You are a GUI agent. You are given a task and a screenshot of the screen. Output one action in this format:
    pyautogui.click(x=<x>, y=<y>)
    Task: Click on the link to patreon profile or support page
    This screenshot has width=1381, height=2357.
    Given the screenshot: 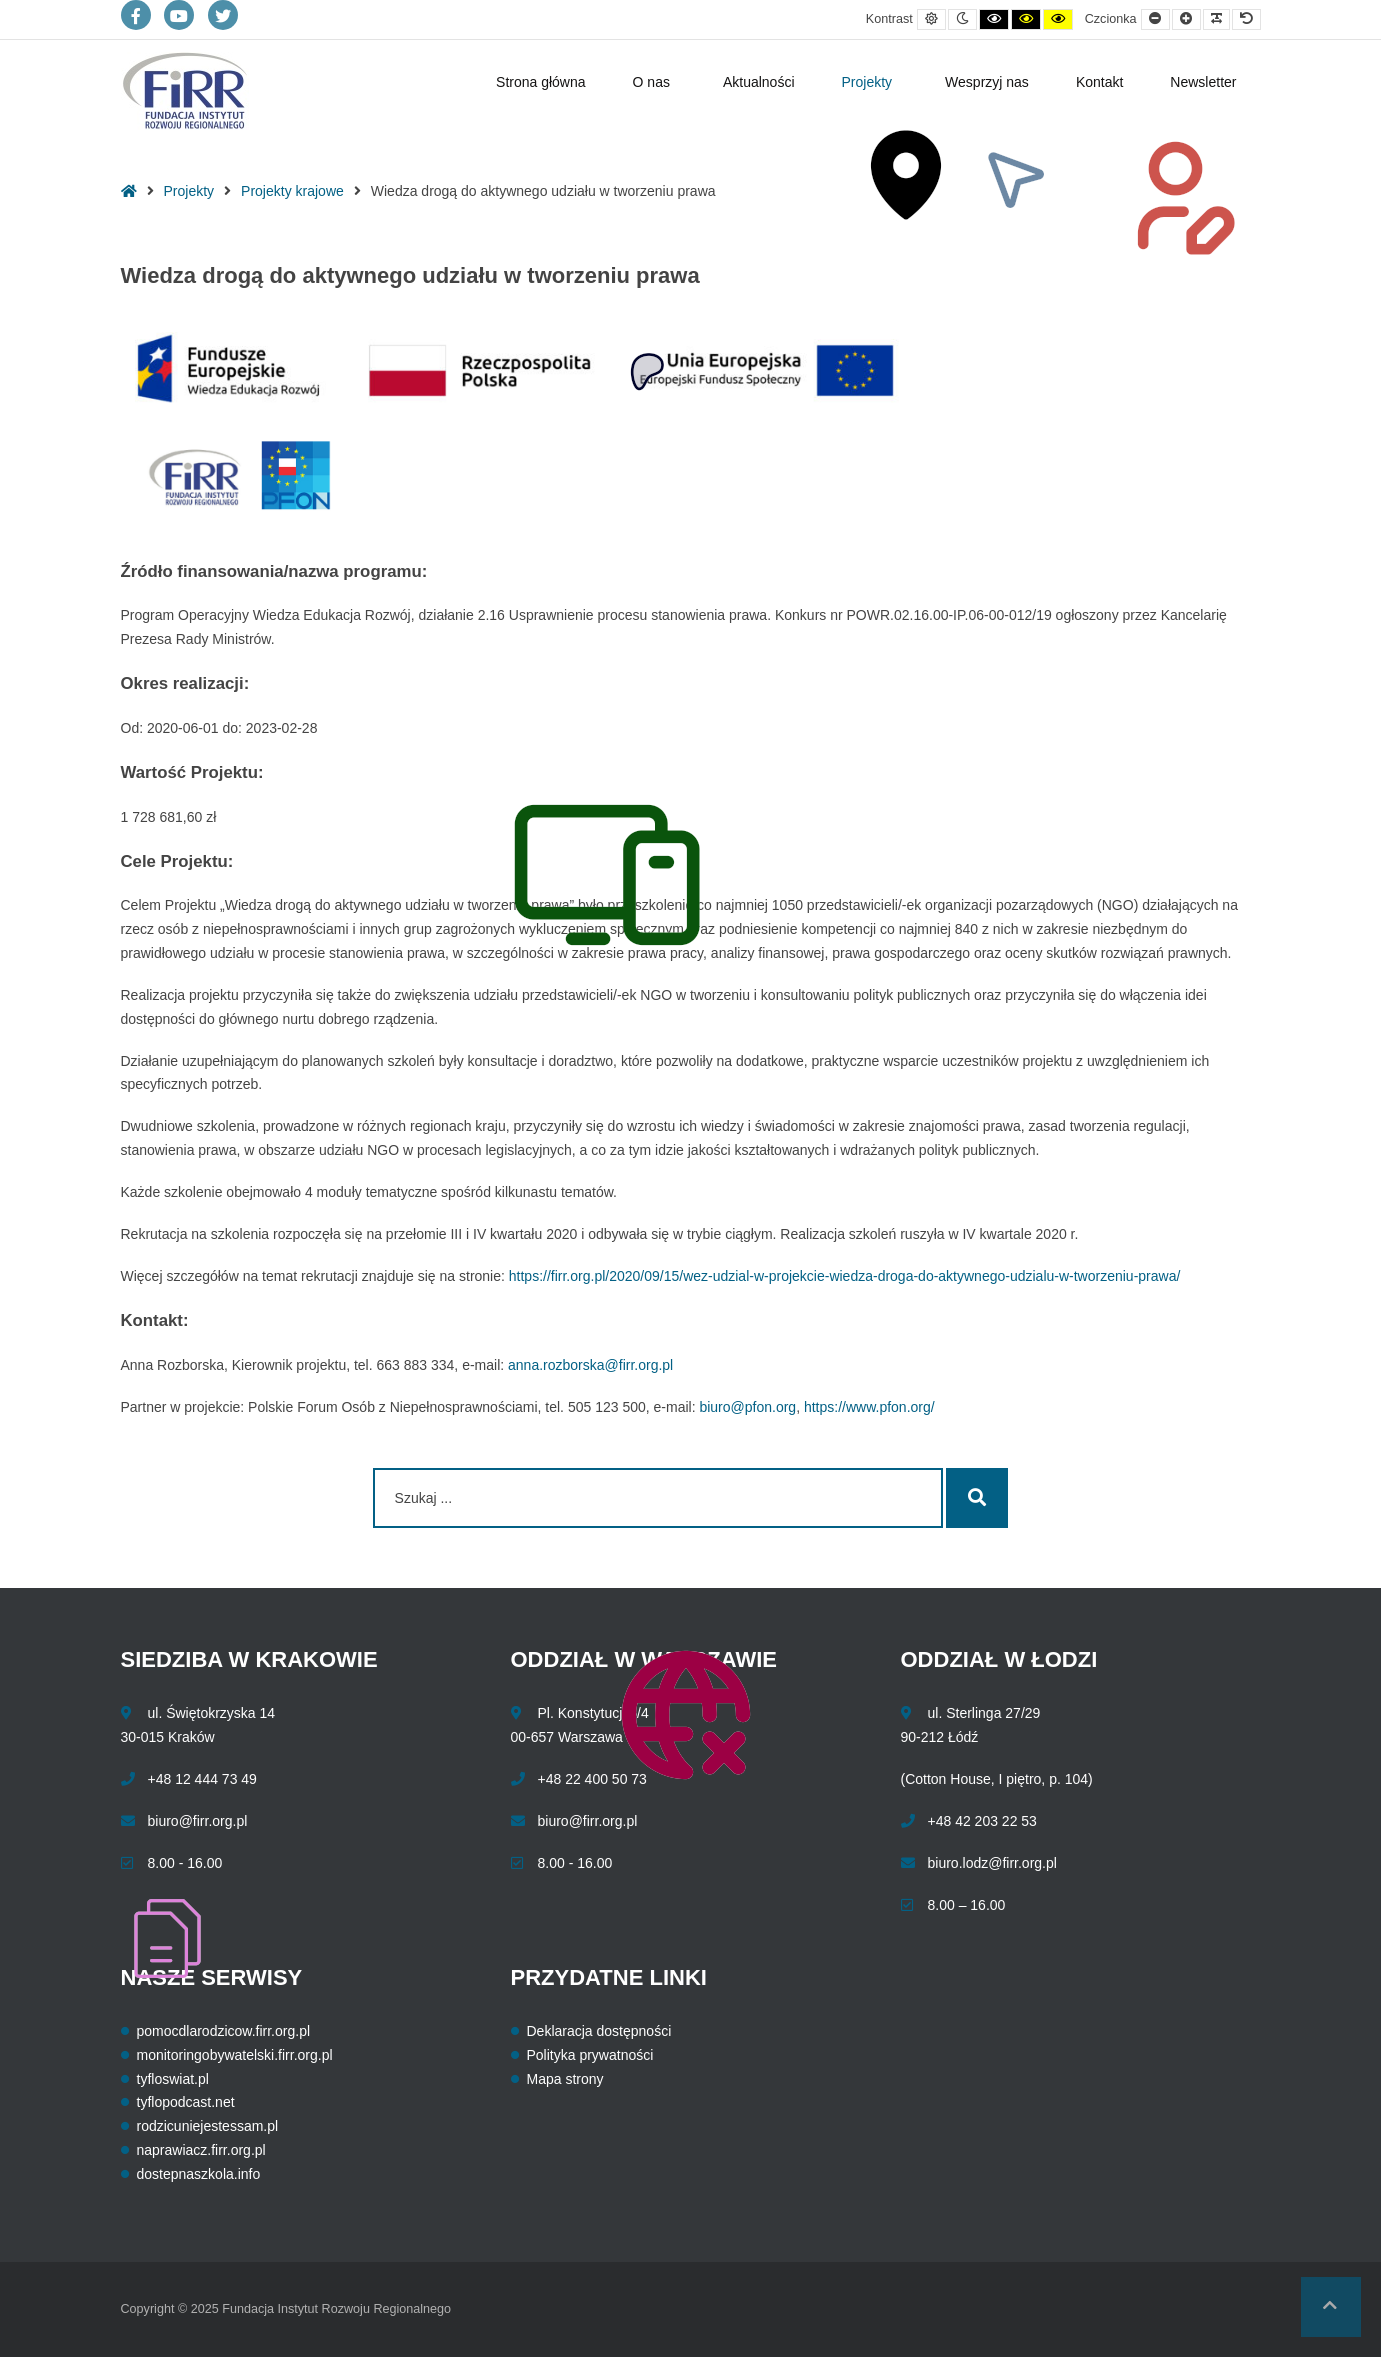 What is the action you would take?
    pyautogui.click(x=646, y=371)
    